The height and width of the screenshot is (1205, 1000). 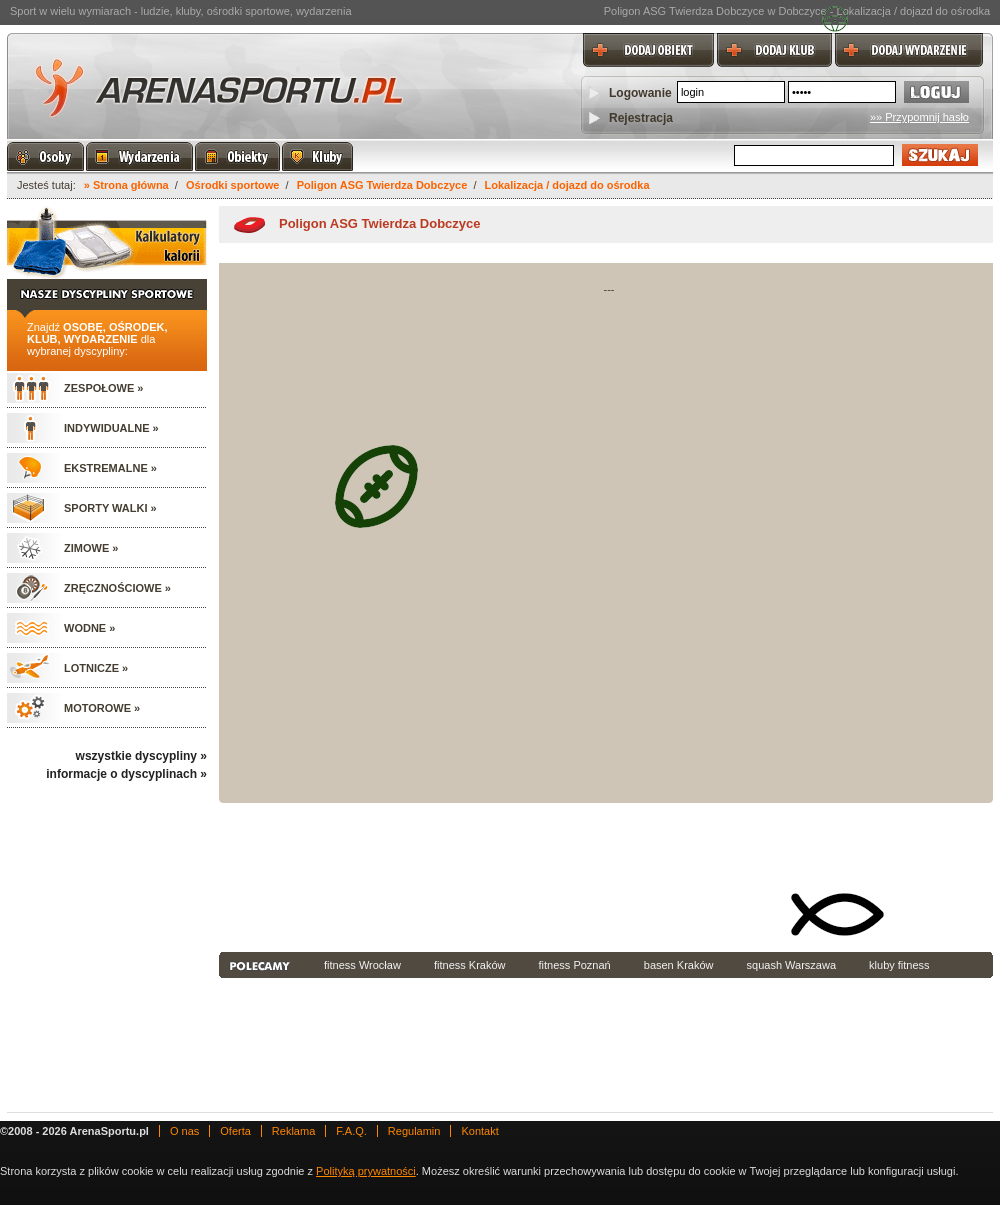 What do you see at coordinates (376, 486) in the screenshot?
I see `access american football content or scores` at bounding box center [376, 486].